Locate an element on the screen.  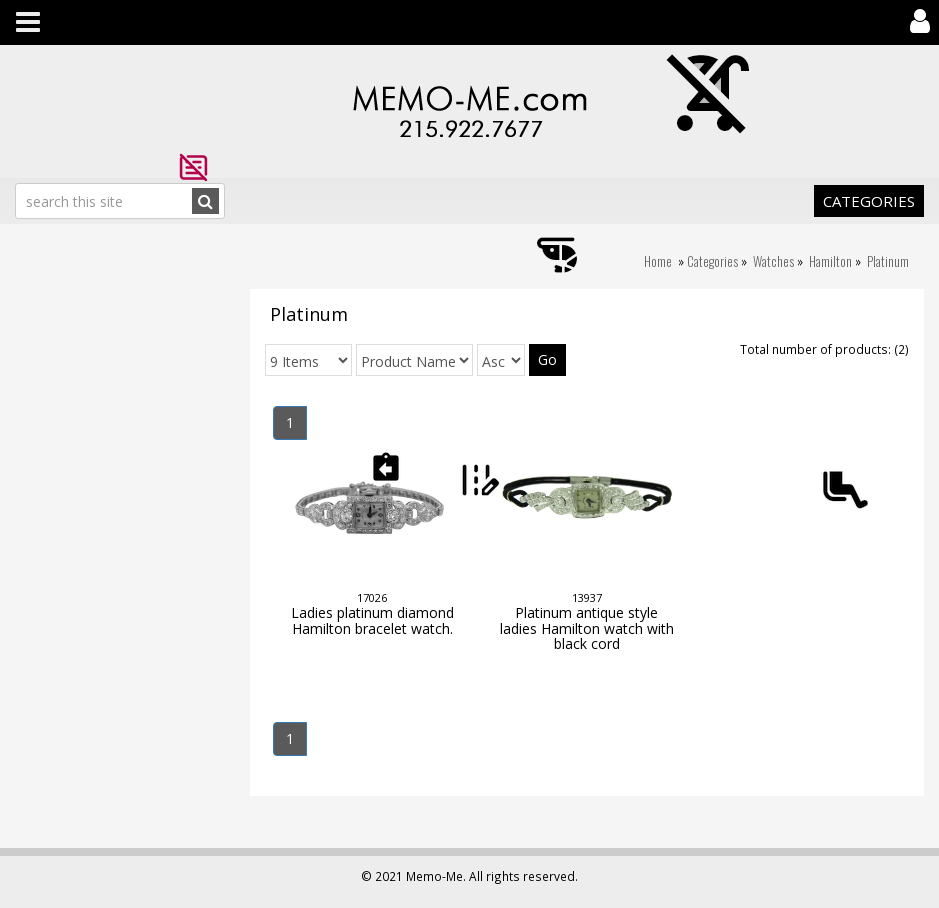
strollers not permitted in this area is located at coordinates (709, 91).